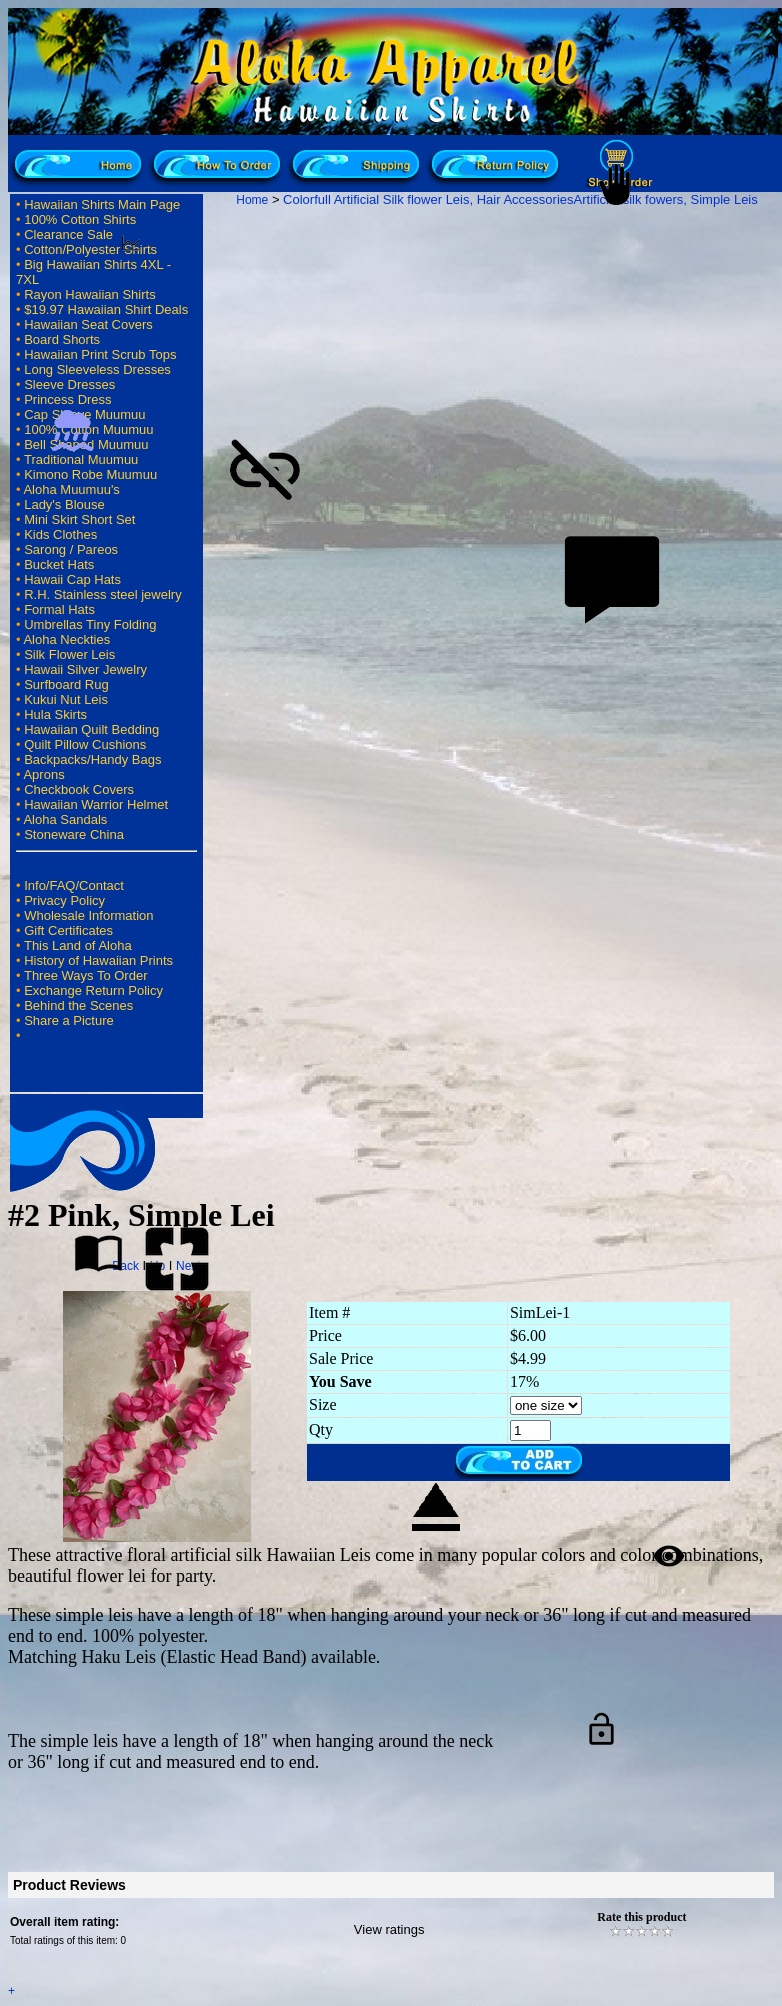 The height and width of the screenshot is (2006, 782). Describe the element at coordinates (436, 1507) in the screenshot. I see `eject removable media or disc` at that location.